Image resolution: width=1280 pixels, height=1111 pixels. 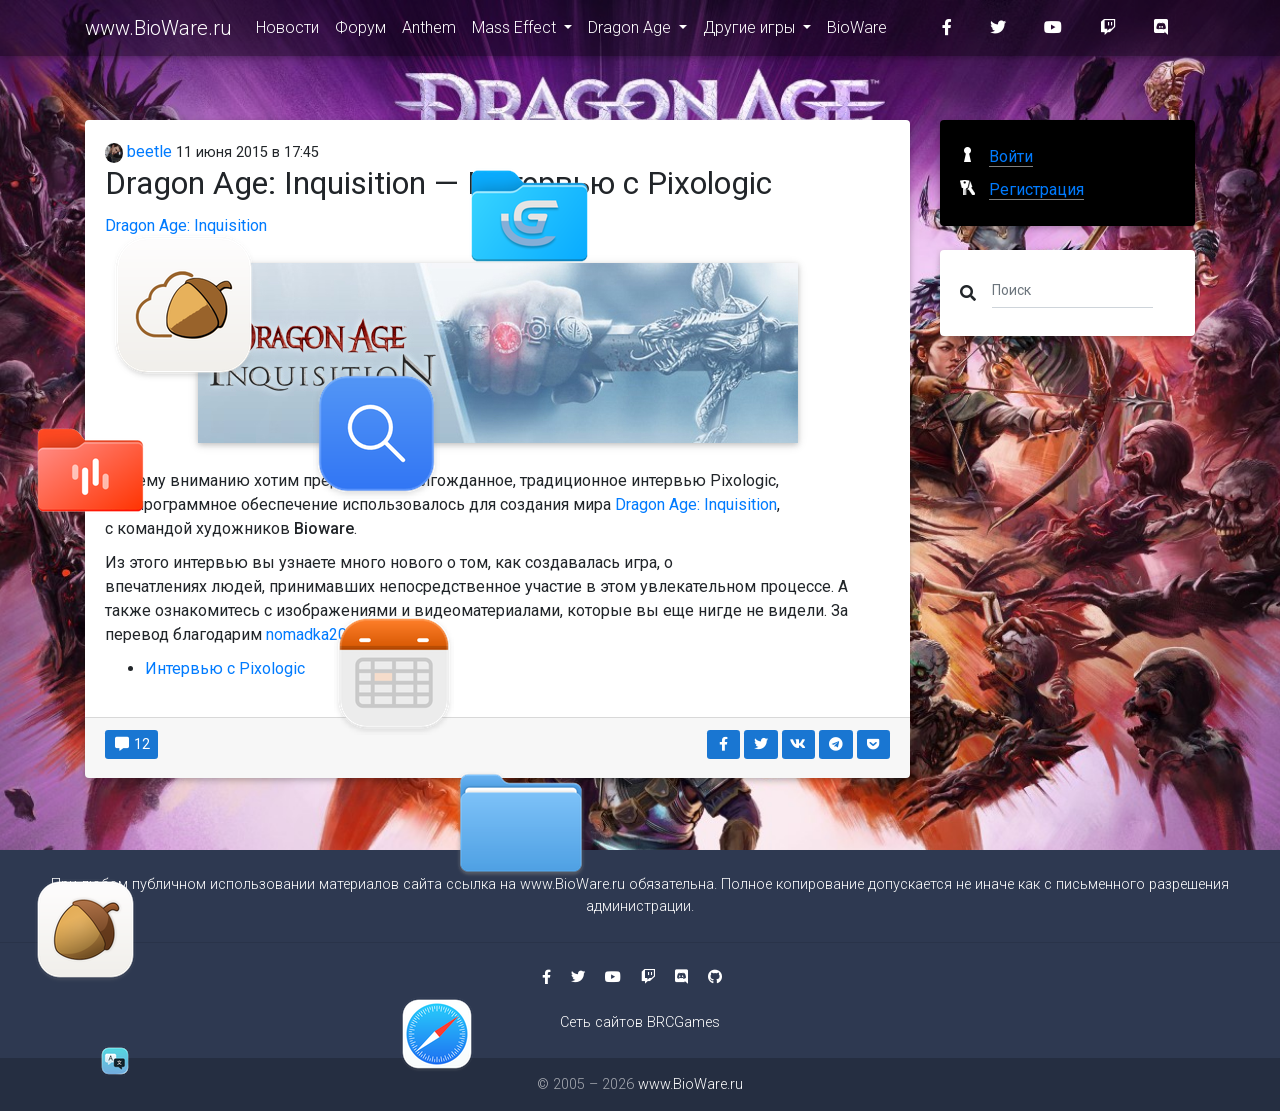 I want to click on open folder to view files, so click(x=521, y=823).